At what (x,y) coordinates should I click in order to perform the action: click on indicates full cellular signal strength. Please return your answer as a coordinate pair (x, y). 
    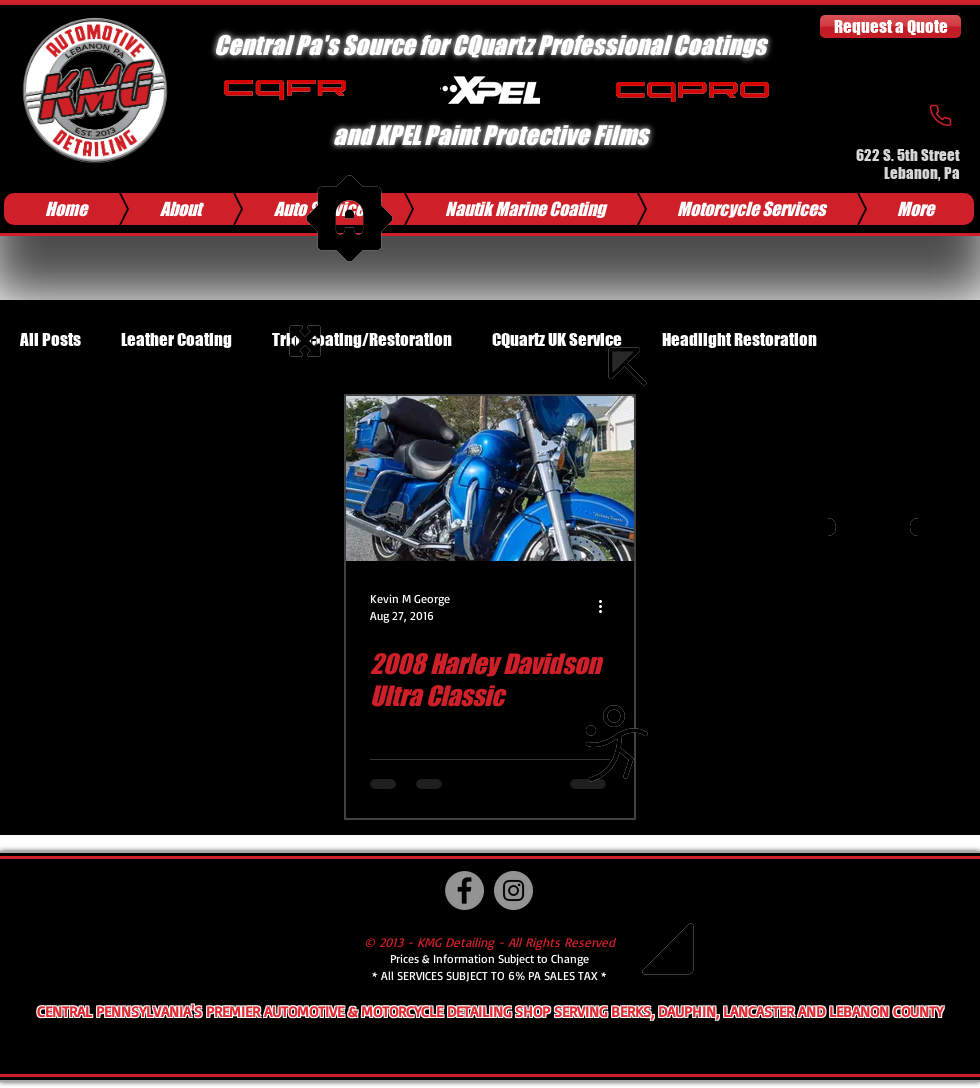
    Looking at the image, I should click on (666, 947).